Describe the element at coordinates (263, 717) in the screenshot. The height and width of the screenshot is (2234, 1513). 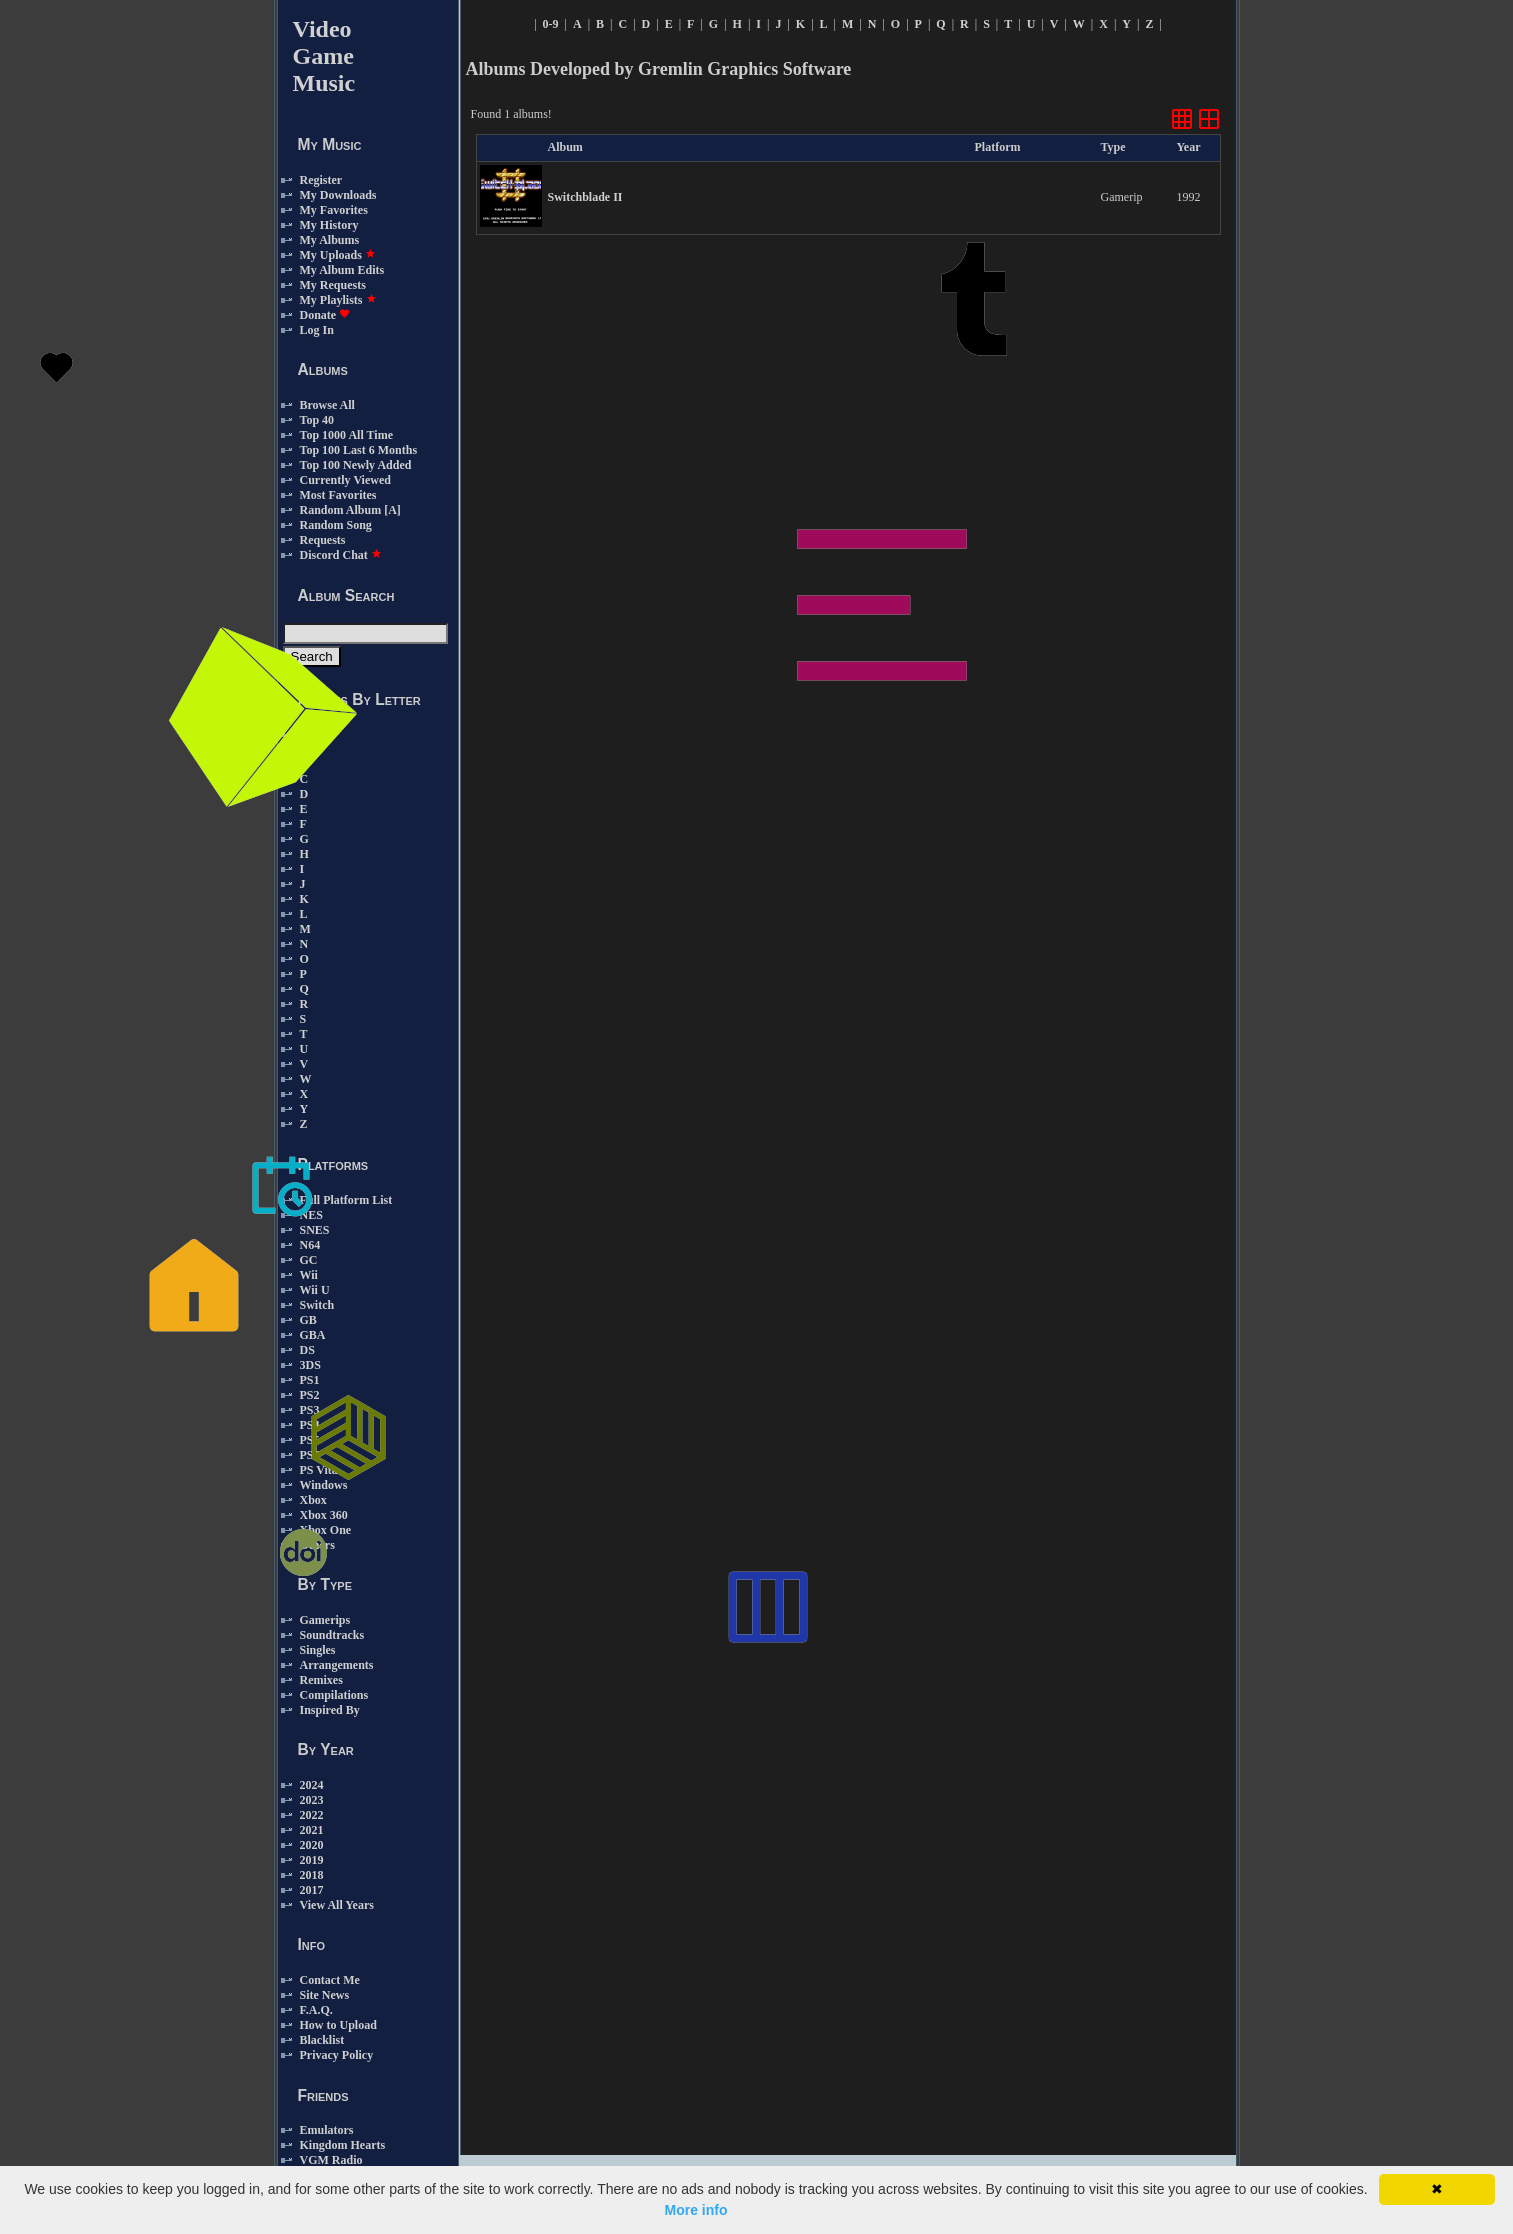
I see `visit anycubic website or store` at that location.